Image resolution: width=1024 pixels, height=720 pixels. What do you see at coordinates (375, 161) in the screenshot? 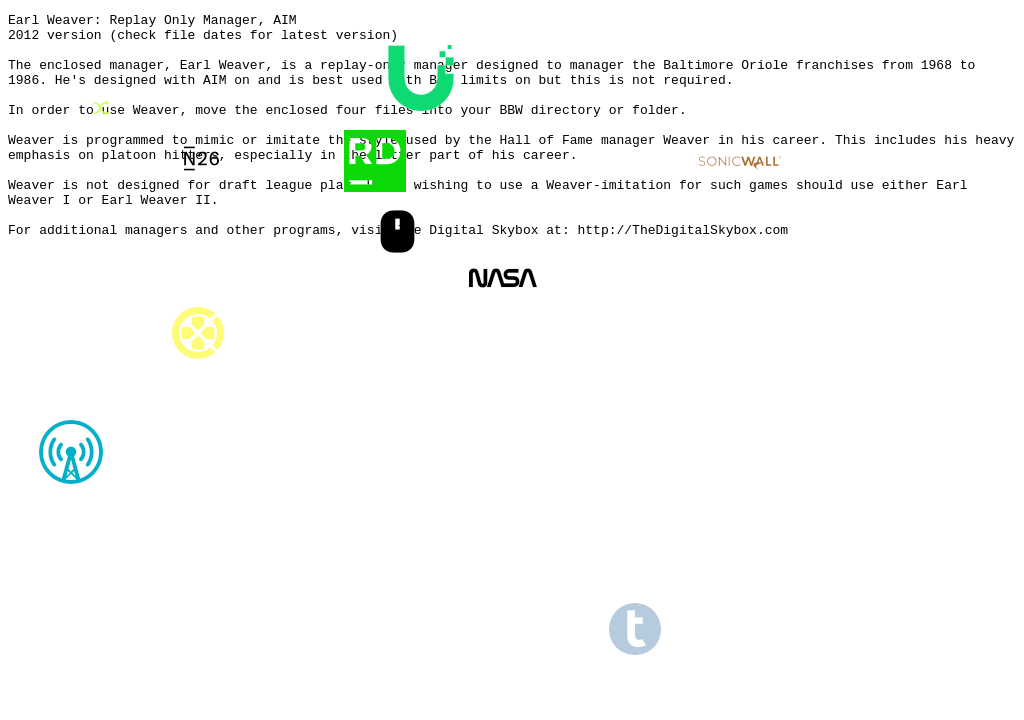
I see `open JetBrains Rider IDE` at bounding box center [375, 161].